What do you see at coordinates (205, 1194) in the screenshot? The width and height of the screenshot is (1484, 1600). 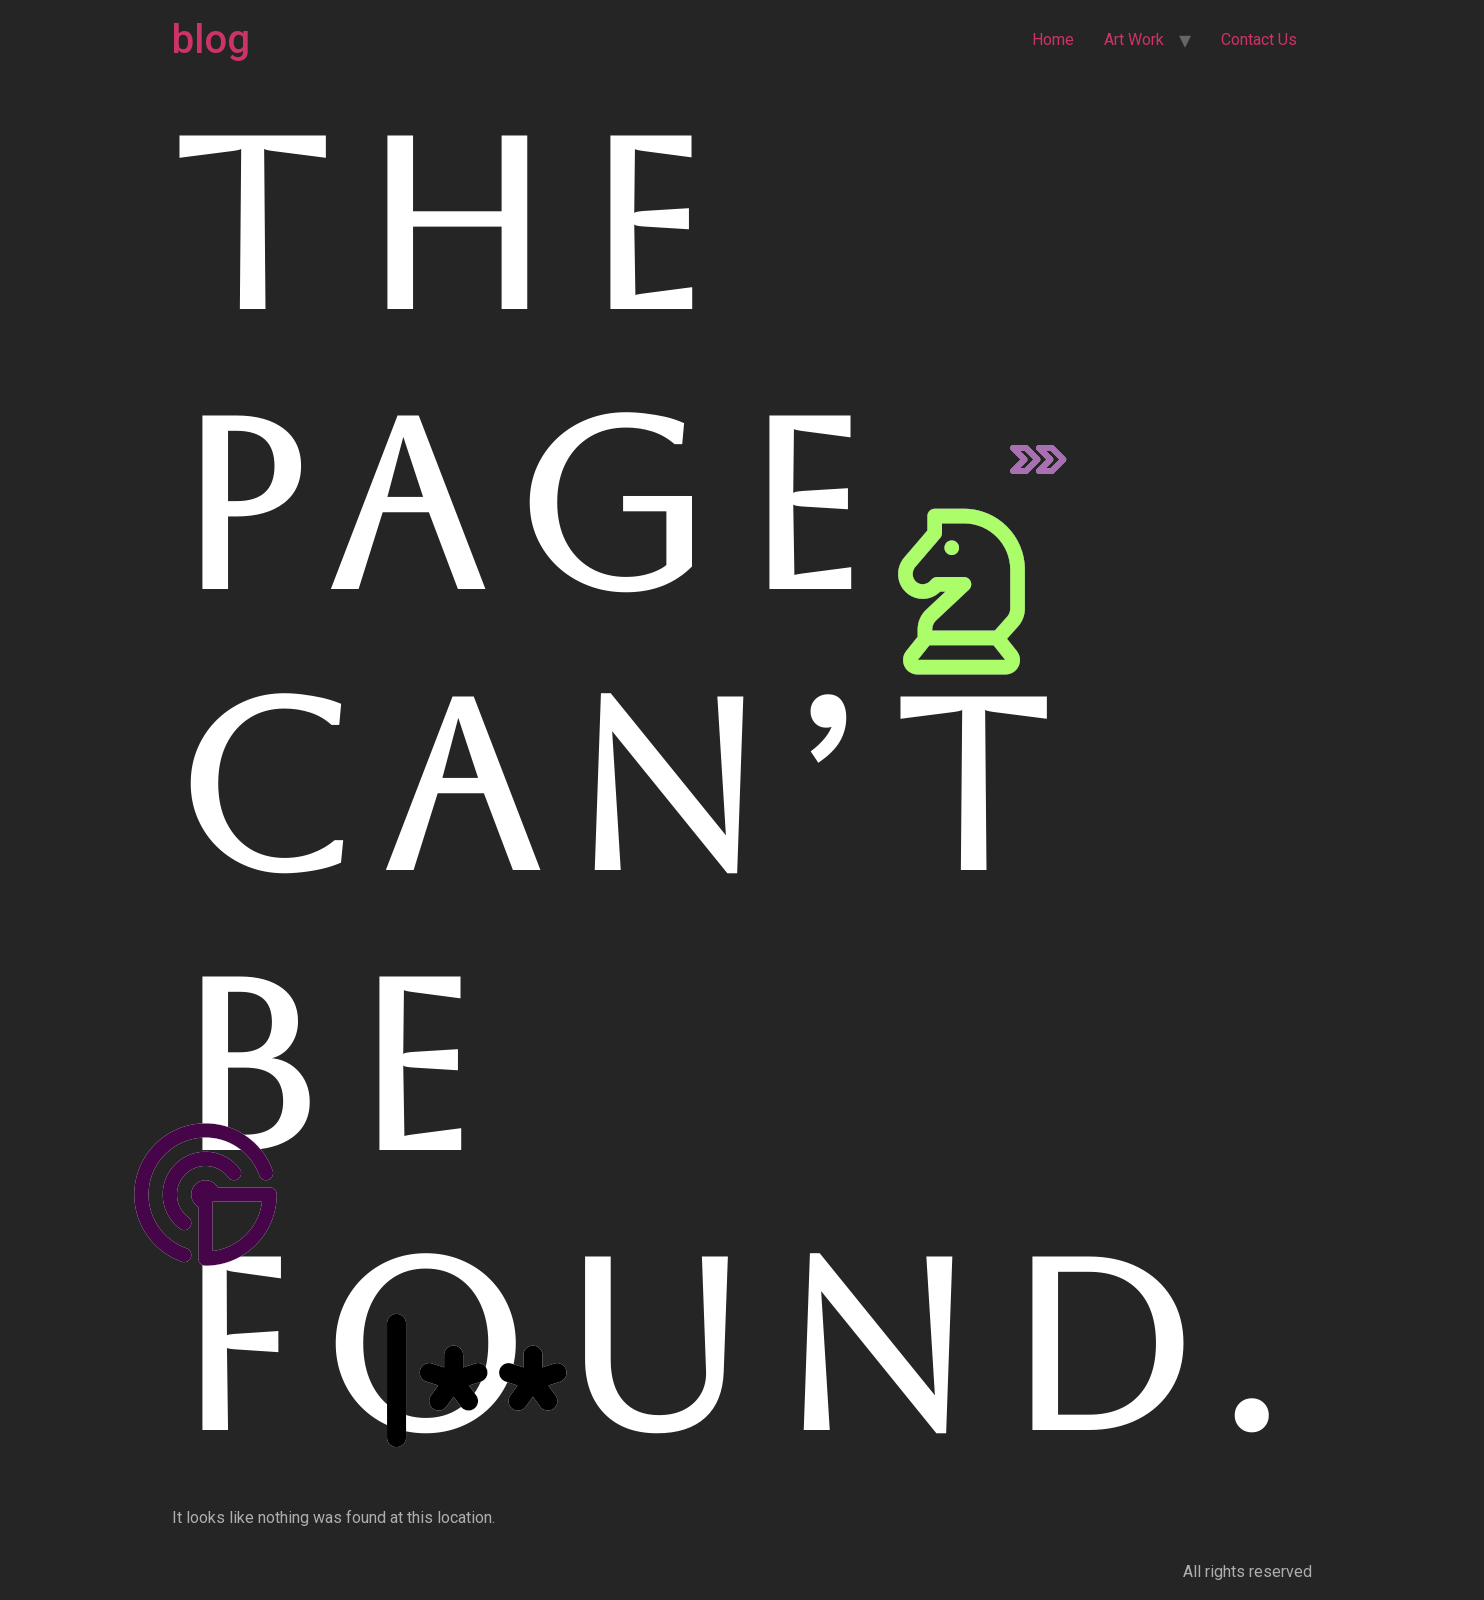 I see `scan nearby devices or networks` at bounding box center [205, 1194].